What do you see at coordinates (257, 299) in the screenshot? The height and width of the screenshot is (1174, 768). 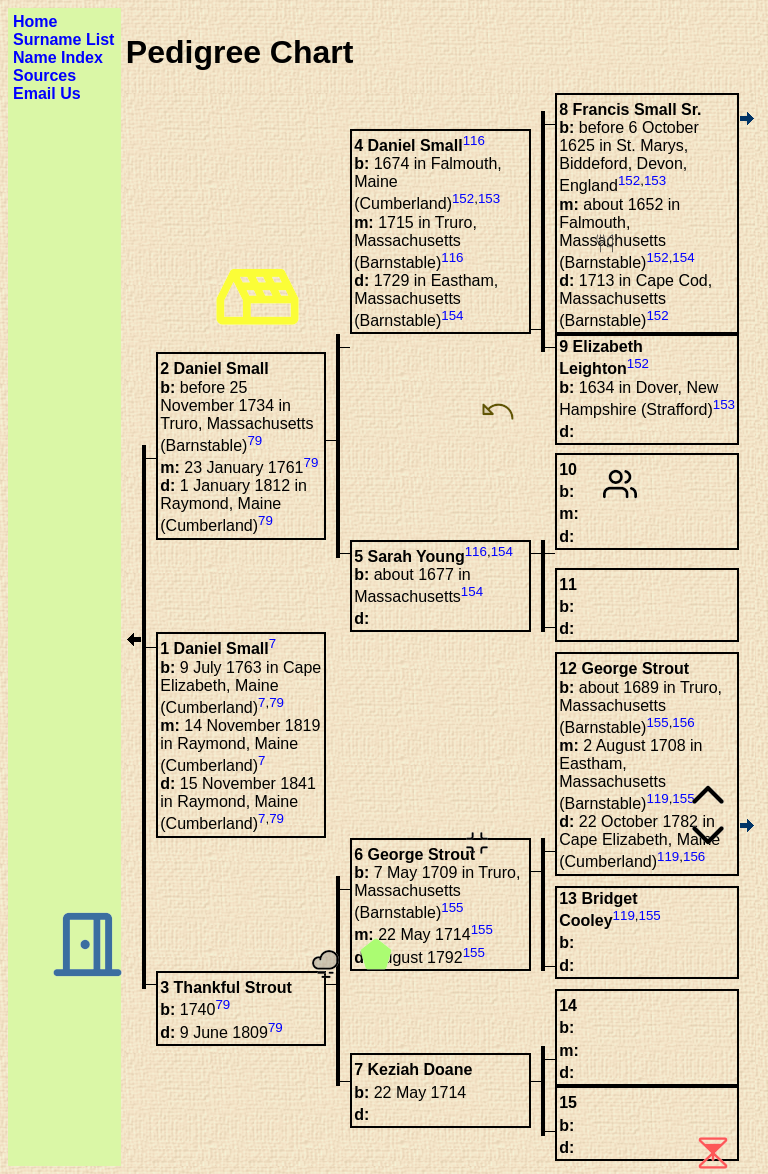 I see `access solar energy or roof panel settings` at bounding box center [257, 299].